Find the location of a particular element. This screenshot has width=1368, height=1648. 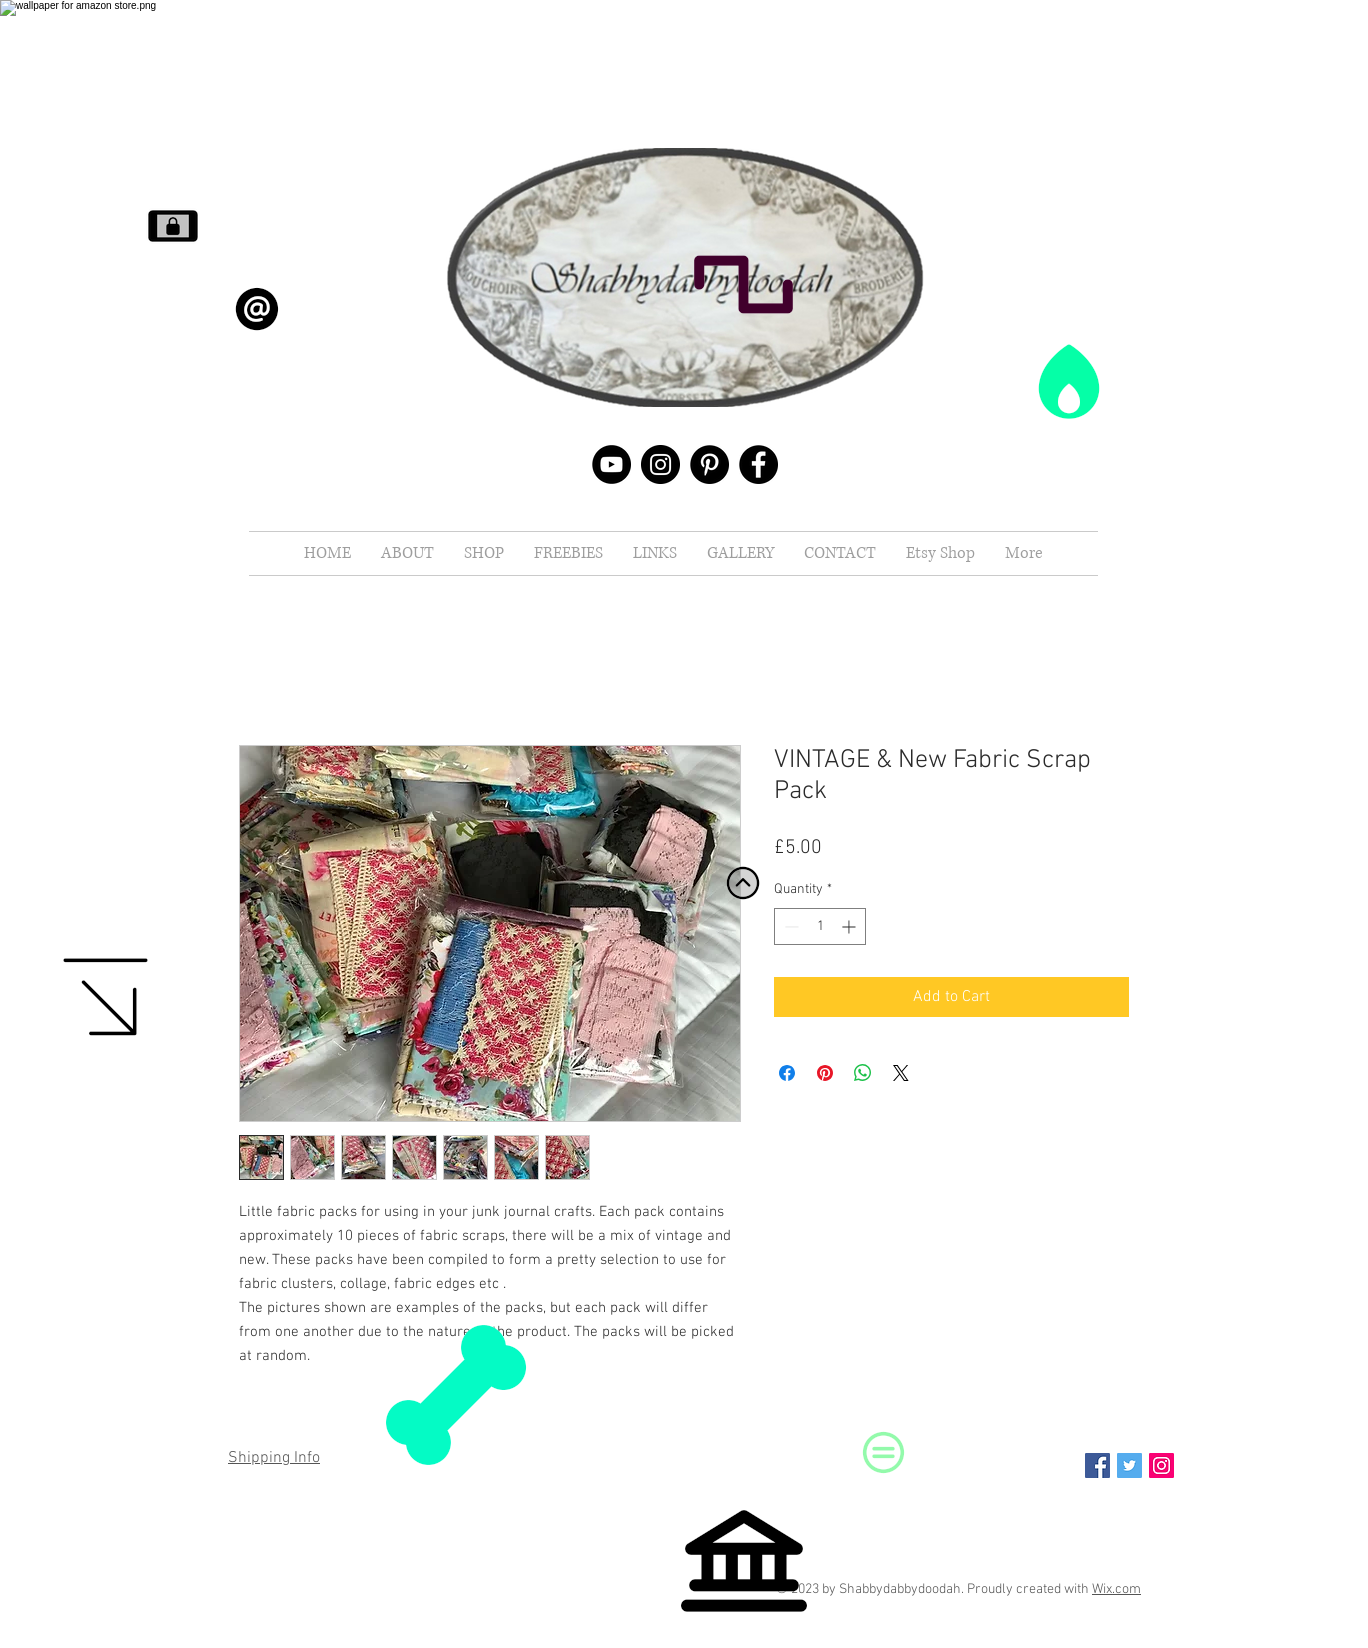

toggle square wave audio output is located at coordinates (743, 284).